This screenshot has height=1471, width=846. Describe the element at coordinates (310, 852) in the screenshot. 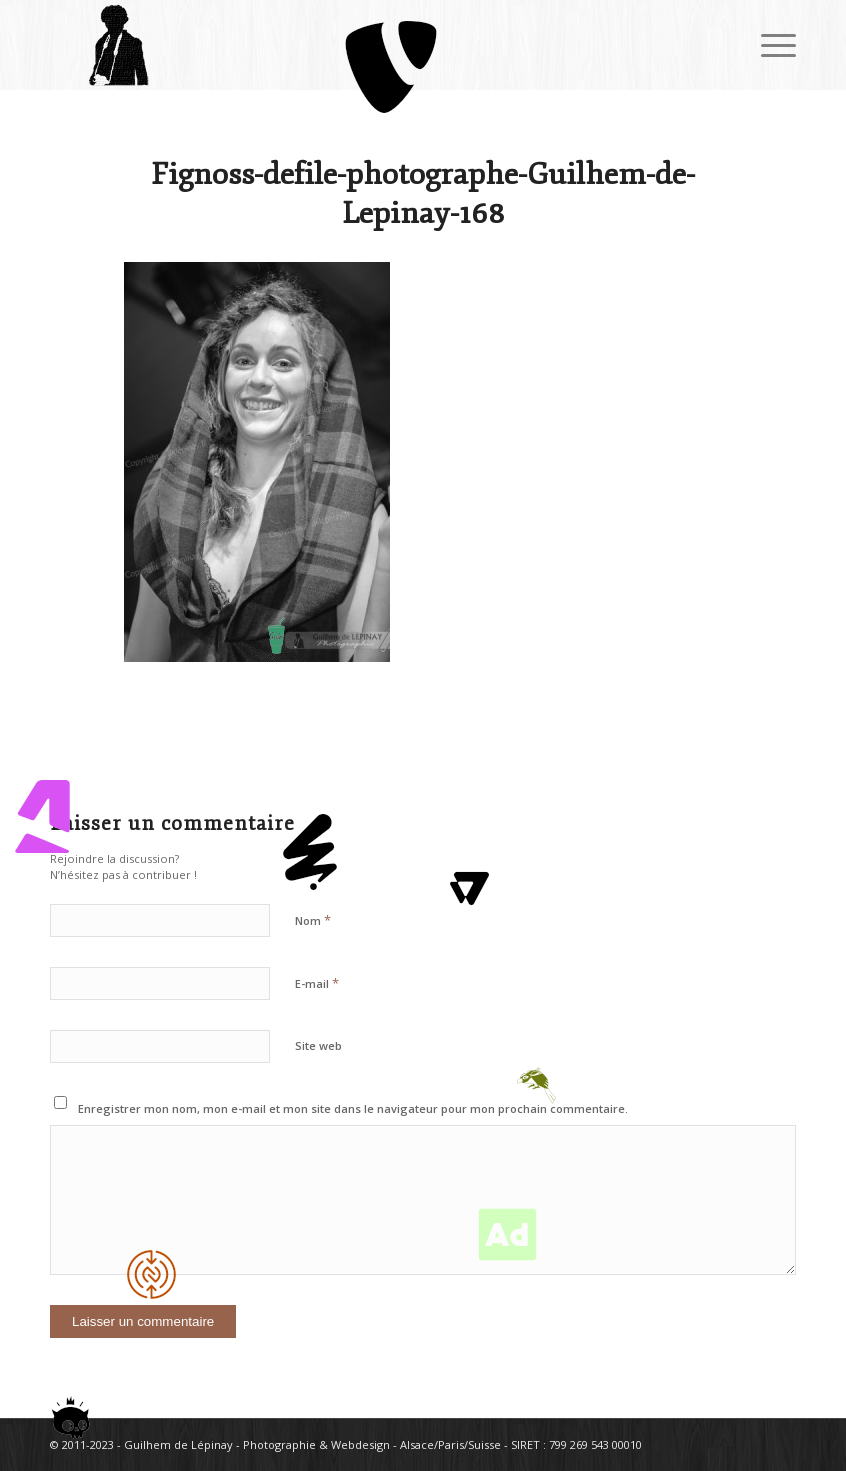

I see `visit envato marketplace` at that location.